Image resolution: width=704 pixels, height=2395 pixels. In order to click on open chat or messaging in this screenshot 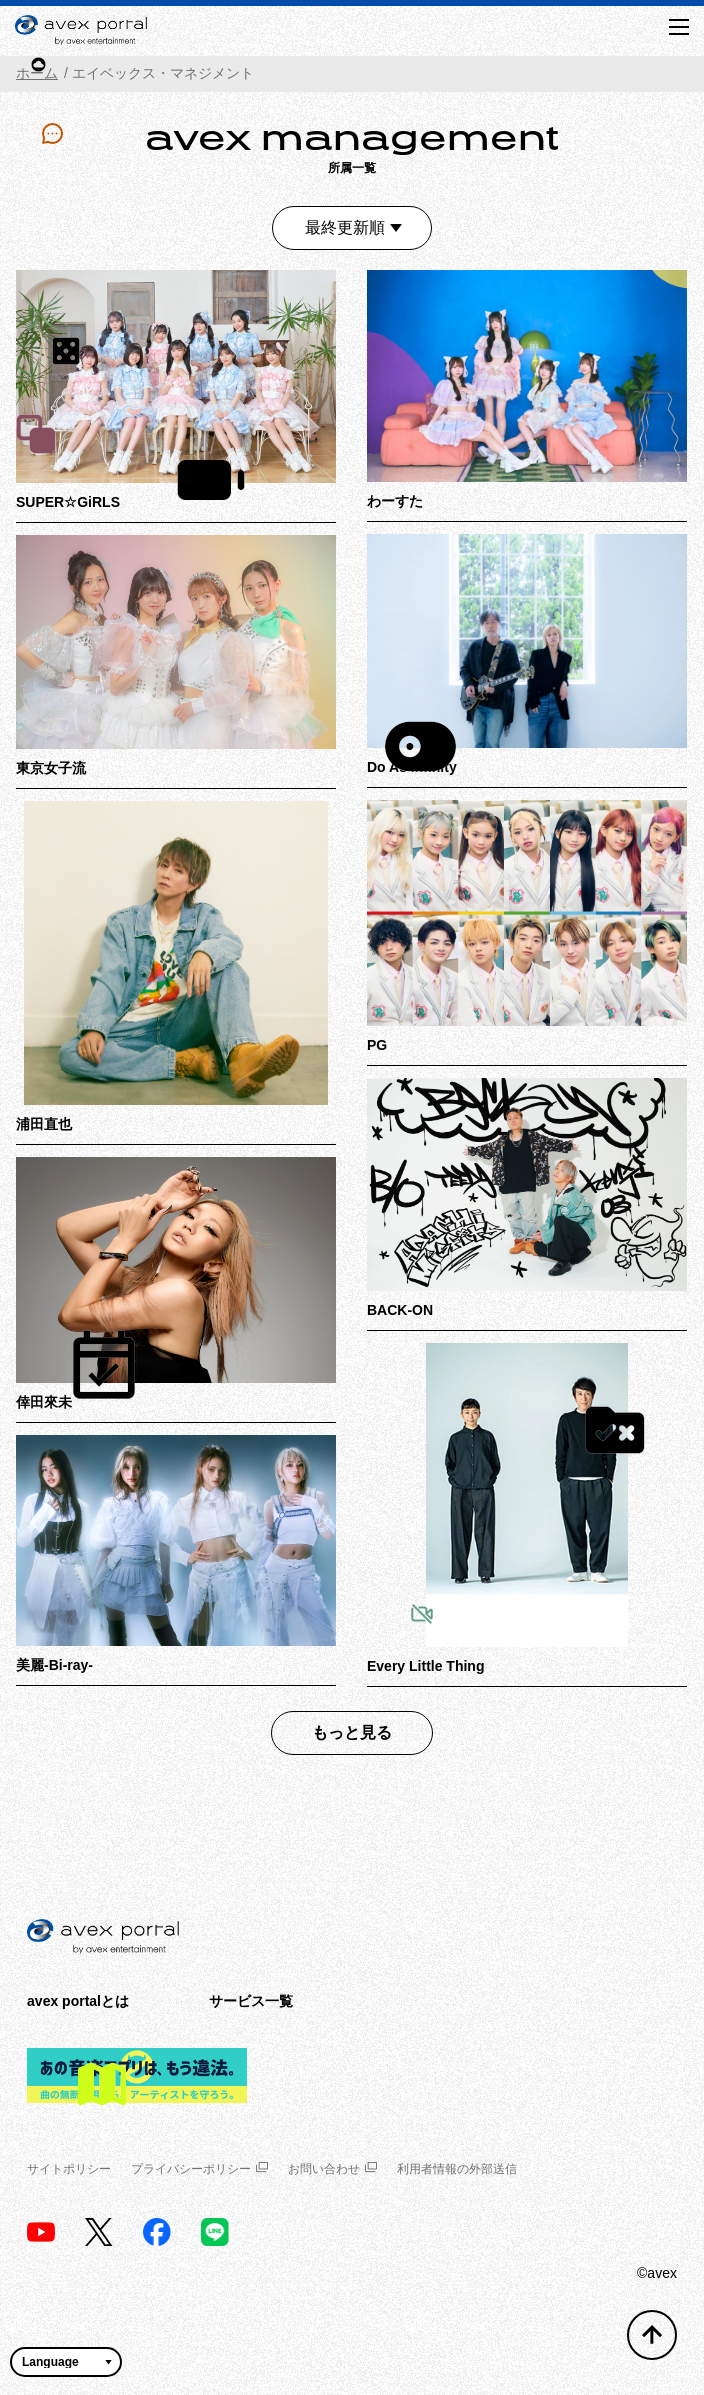, I will do `click(52, 133)`.